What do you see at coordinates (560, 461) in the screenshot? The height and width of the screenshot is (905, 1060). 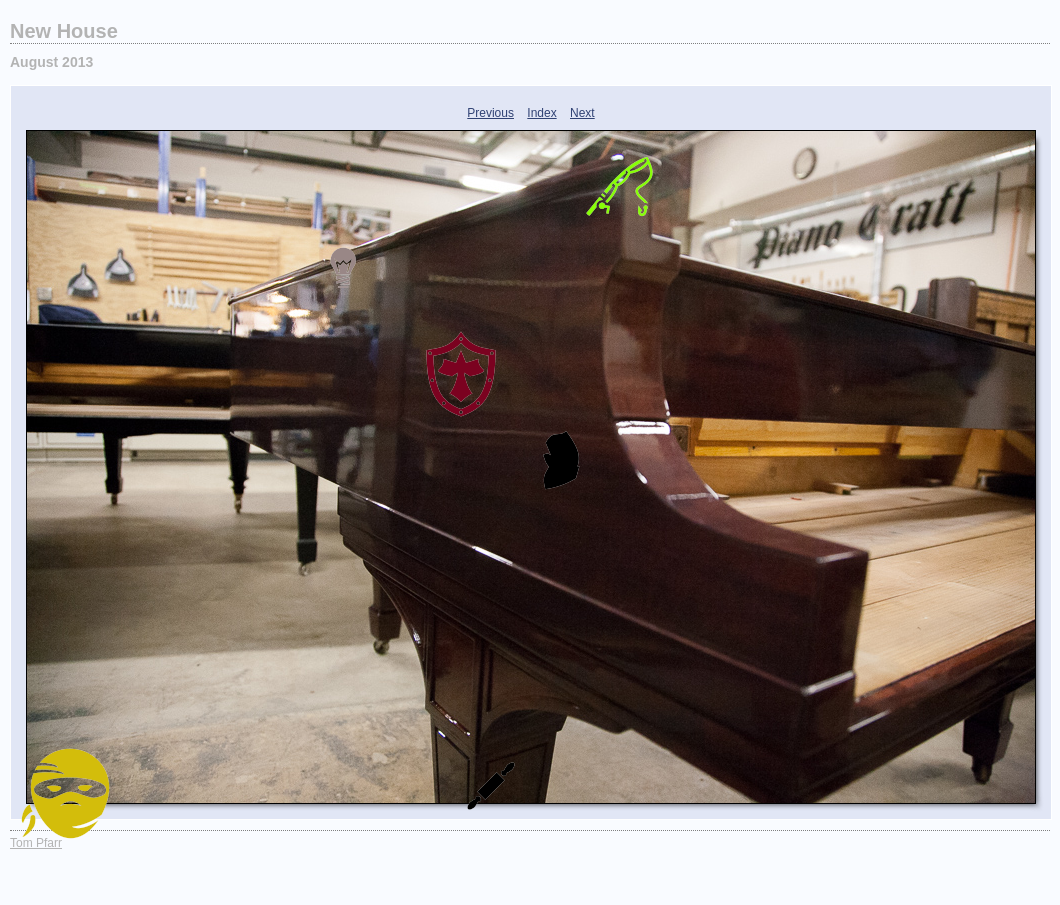 I see `select South Korea as your country or region` at bounding box center [560, 461].